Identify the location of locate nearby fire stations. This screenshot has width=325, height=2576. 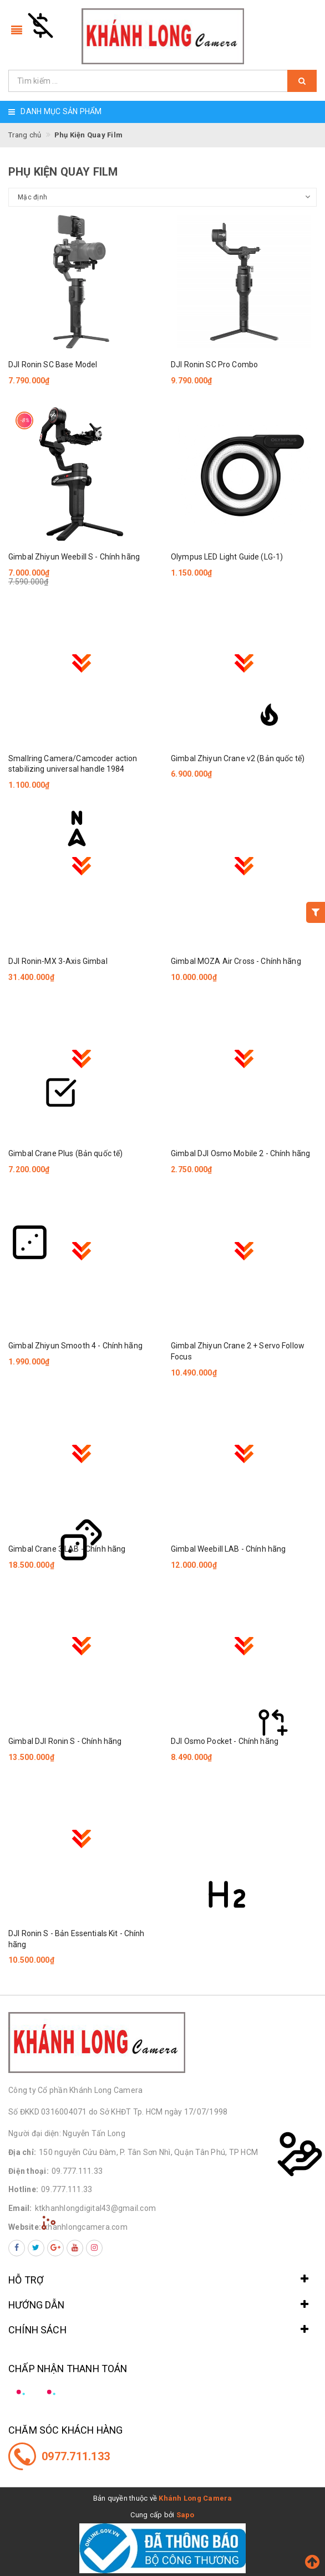
(269, 715).